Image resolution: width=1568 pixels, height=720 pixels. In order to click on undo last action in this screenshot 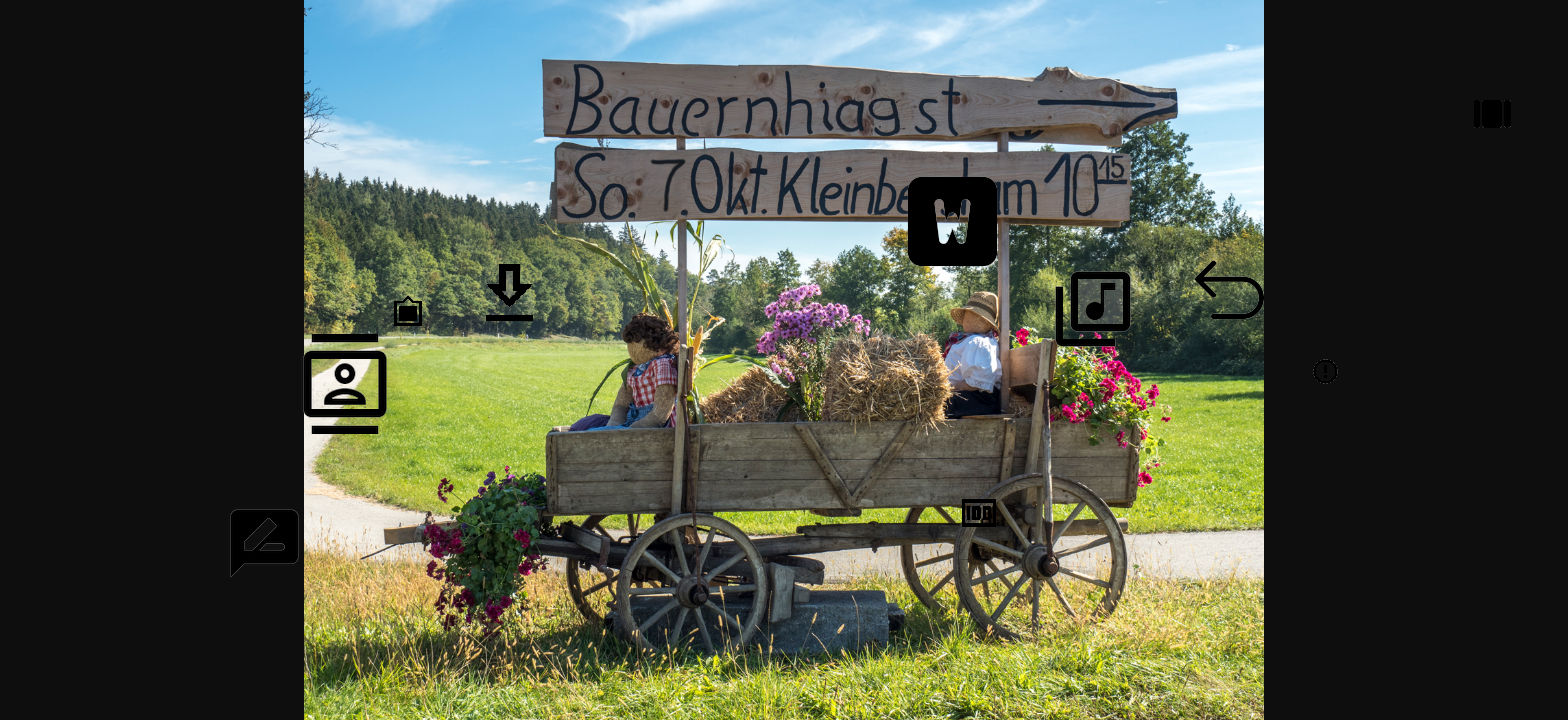, I will do `click(1229, 292)`.